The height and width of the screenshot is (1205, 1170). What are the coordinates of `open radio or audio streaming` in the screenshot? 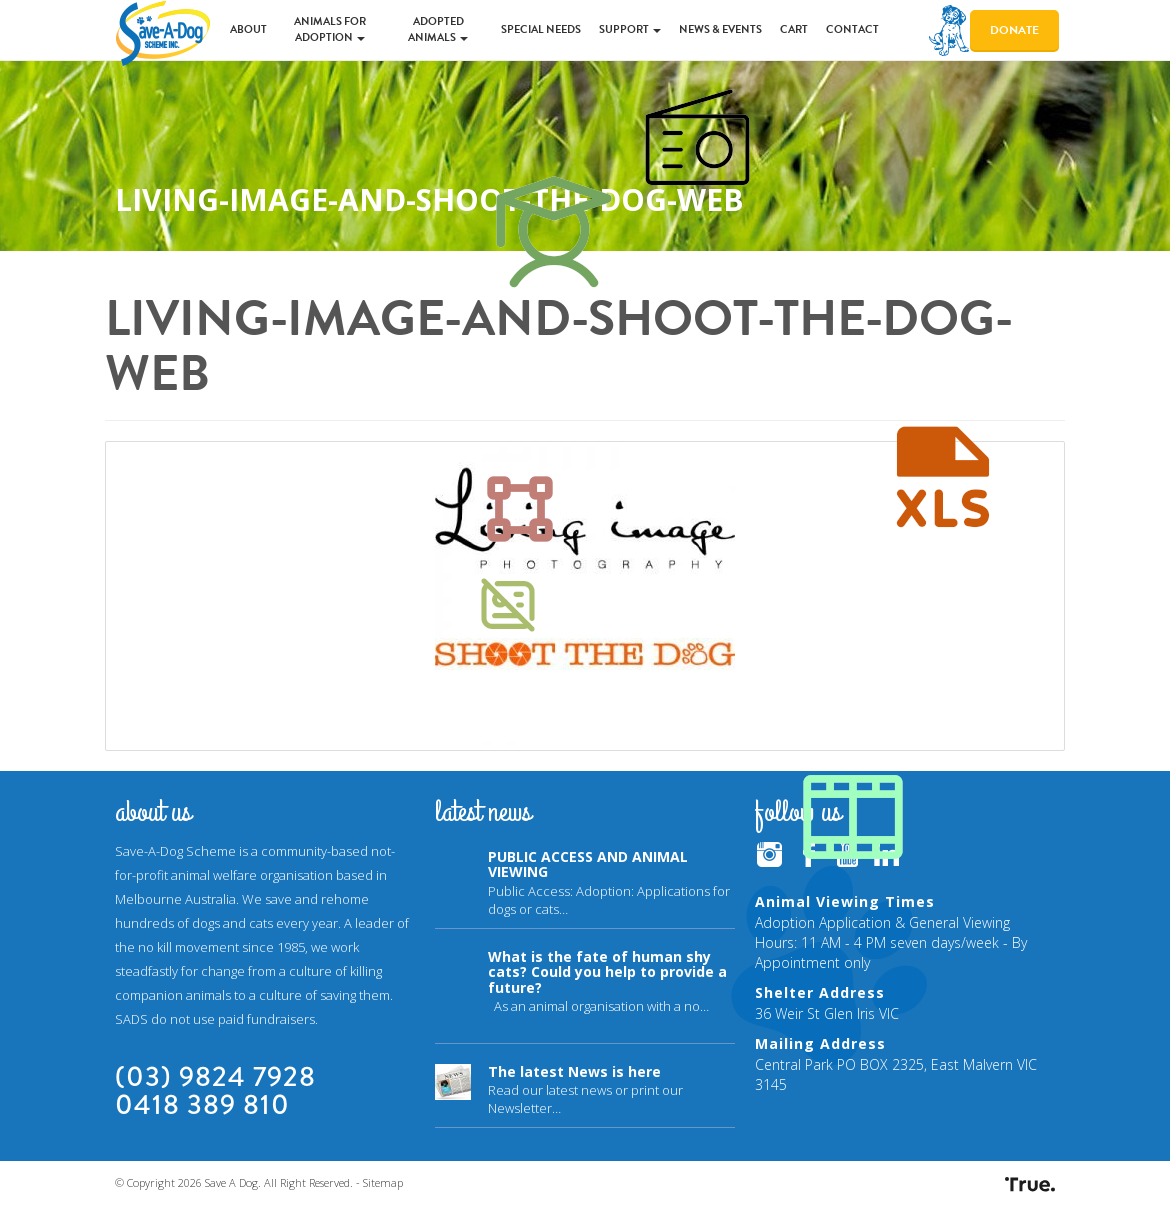 It's located at (697, 145).